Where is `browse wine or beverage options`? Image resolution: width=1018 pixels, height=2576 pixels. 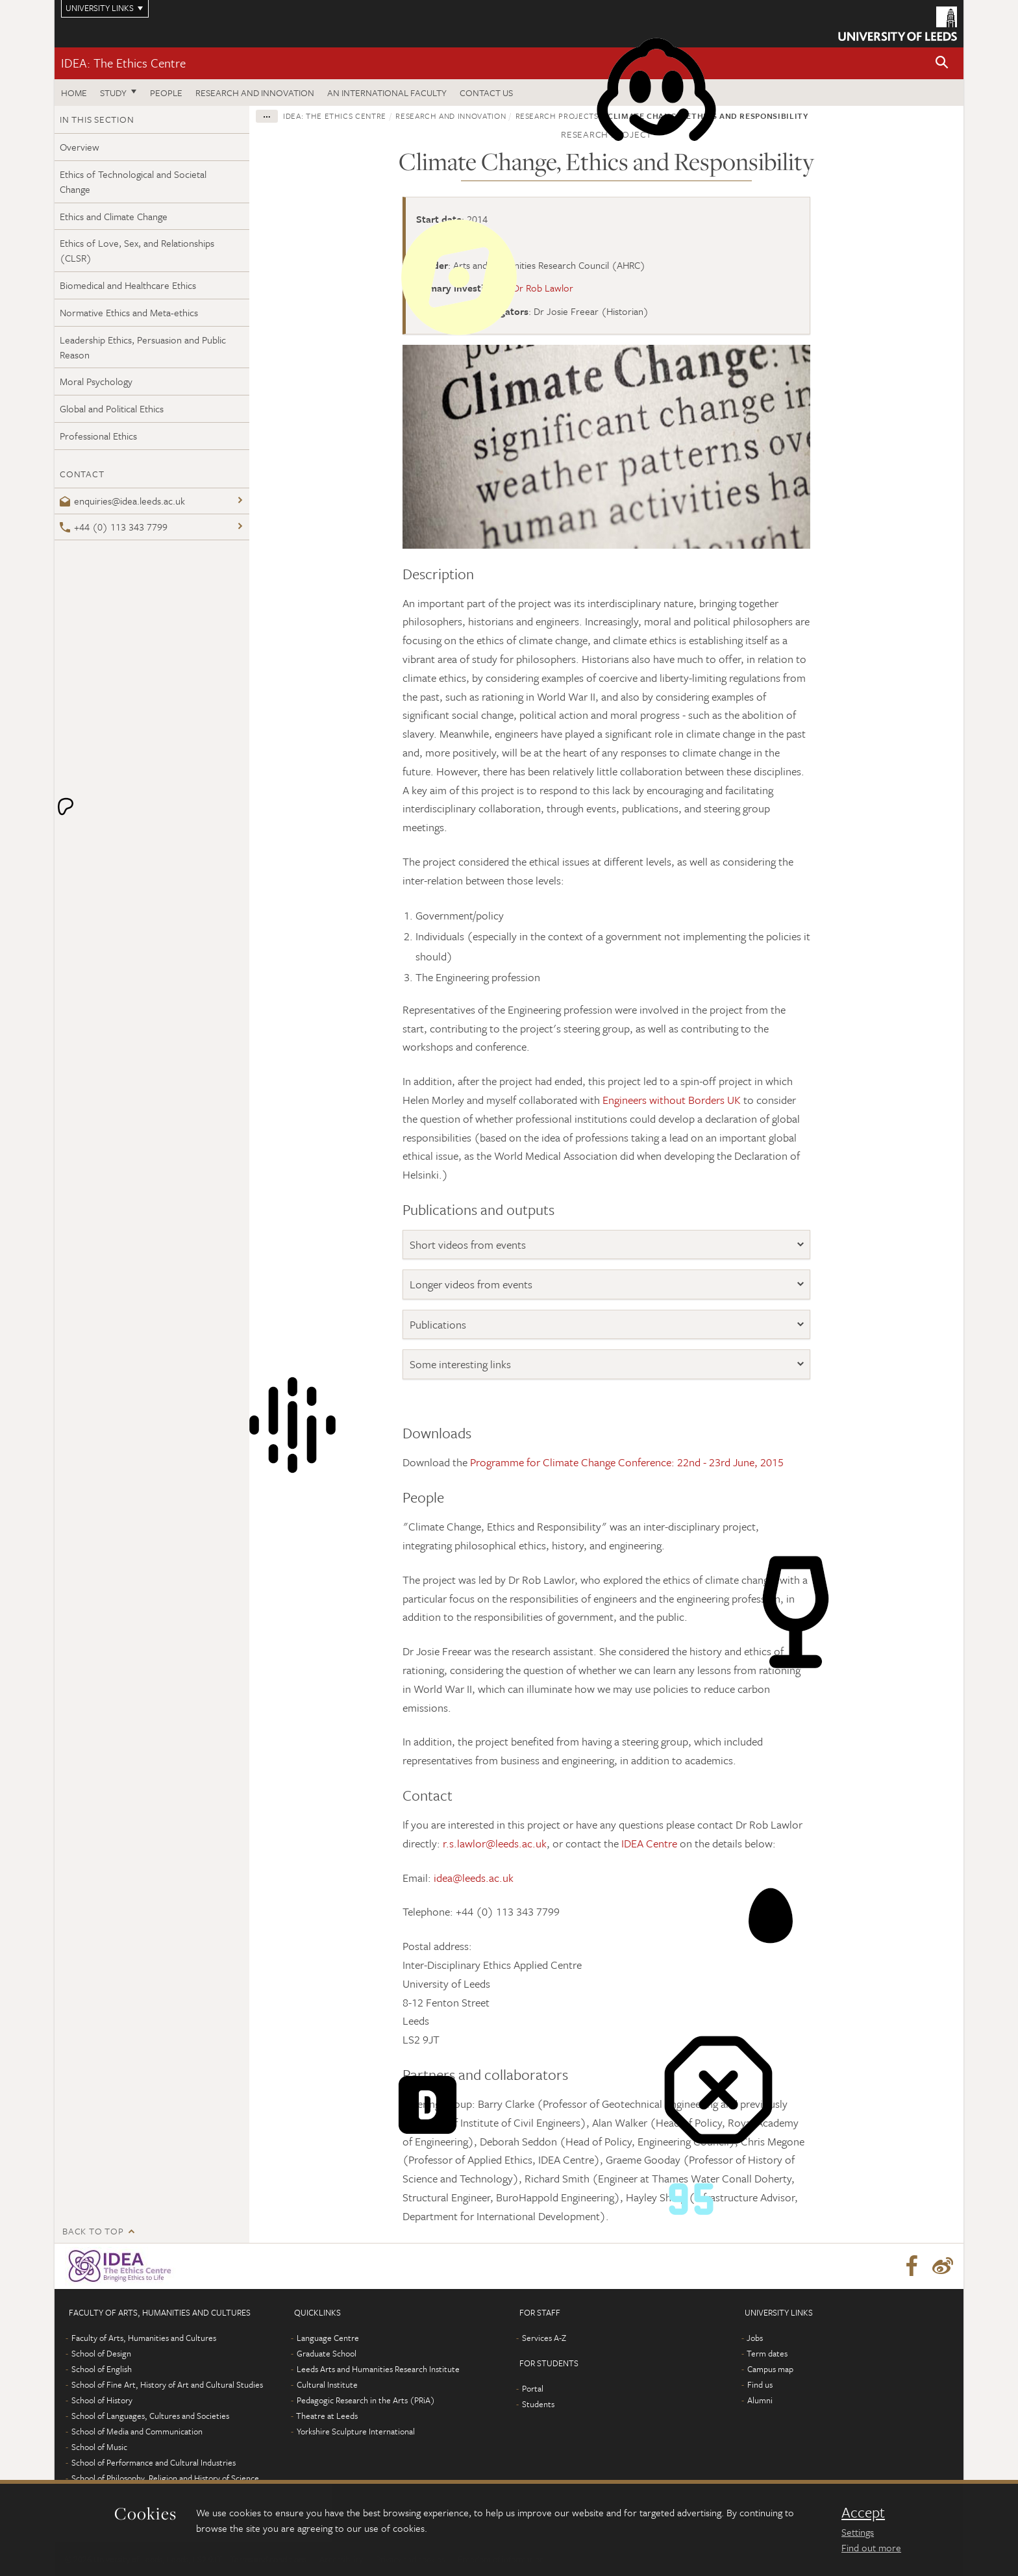 browse wine or beverage options is located at coordinates (795, 1608).